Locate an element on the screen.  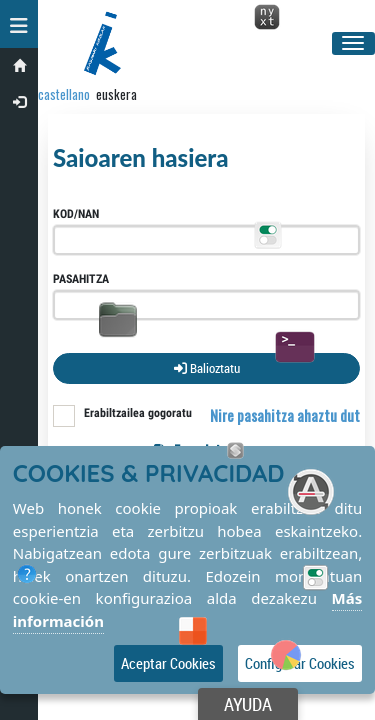
access help documentation or support is located at coordinates (27, 574).